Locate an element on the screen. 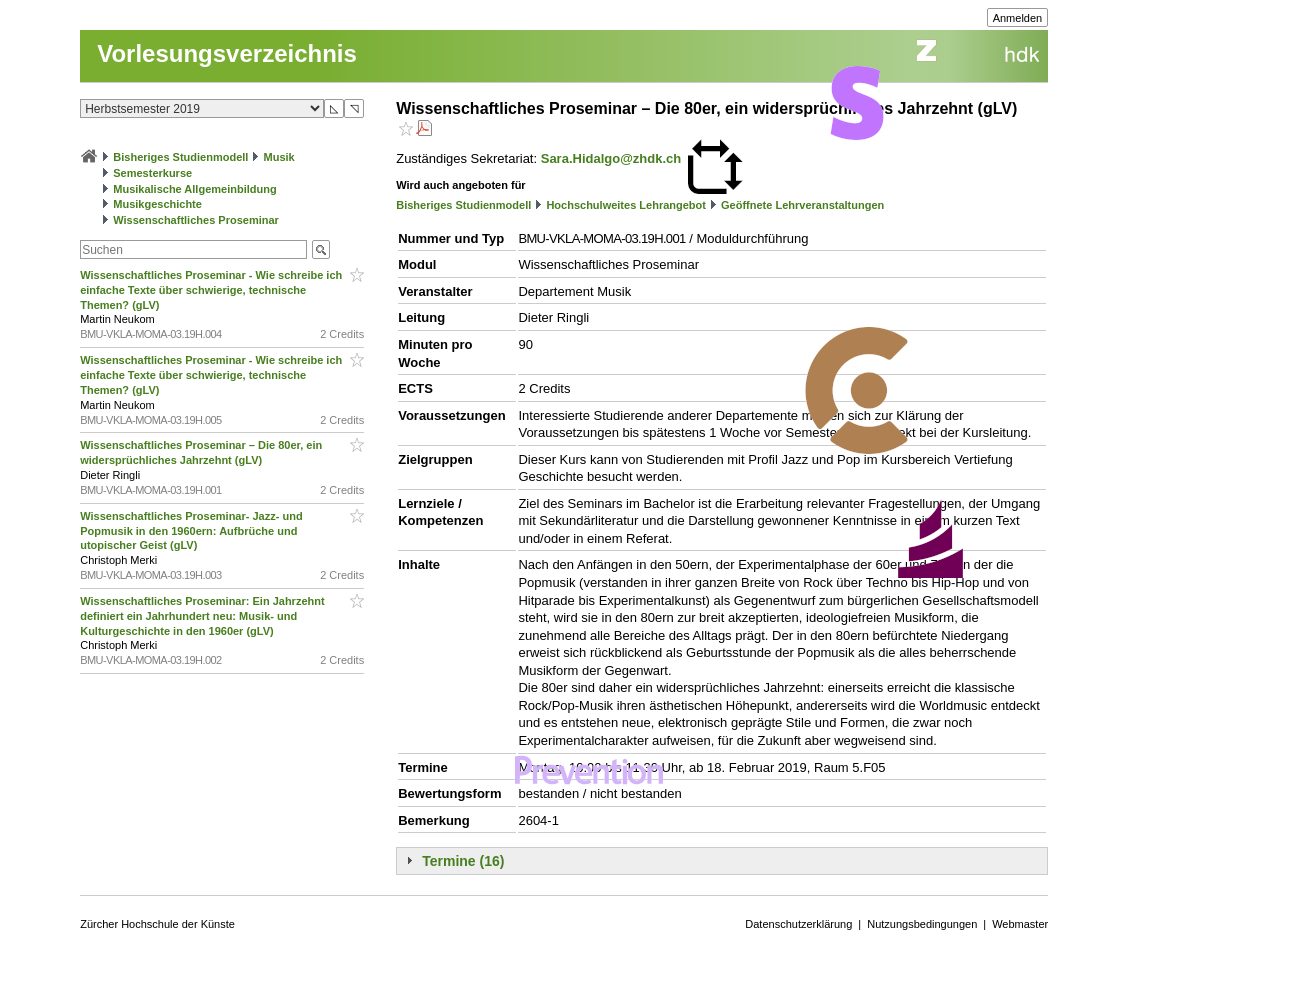  clerk authentication service logo is located at coordinates (856, 390).